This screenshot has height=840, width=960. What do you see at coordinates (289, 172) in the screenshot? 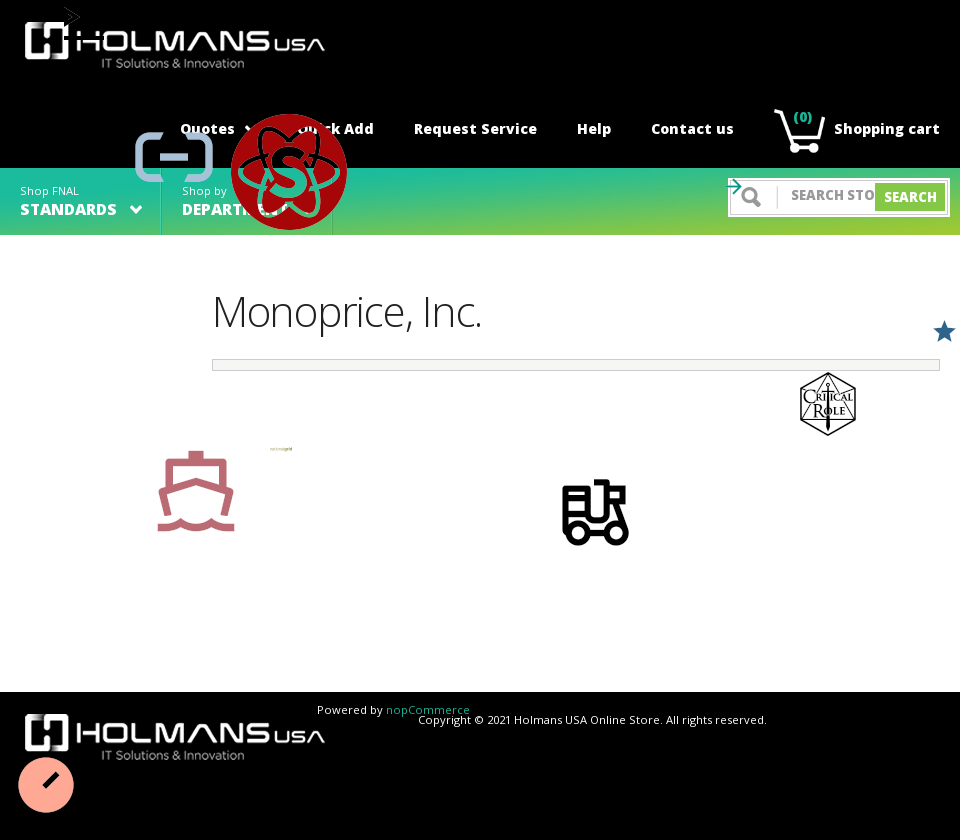
I see `semantic ui react library logo` at bounding box center [289, 172].